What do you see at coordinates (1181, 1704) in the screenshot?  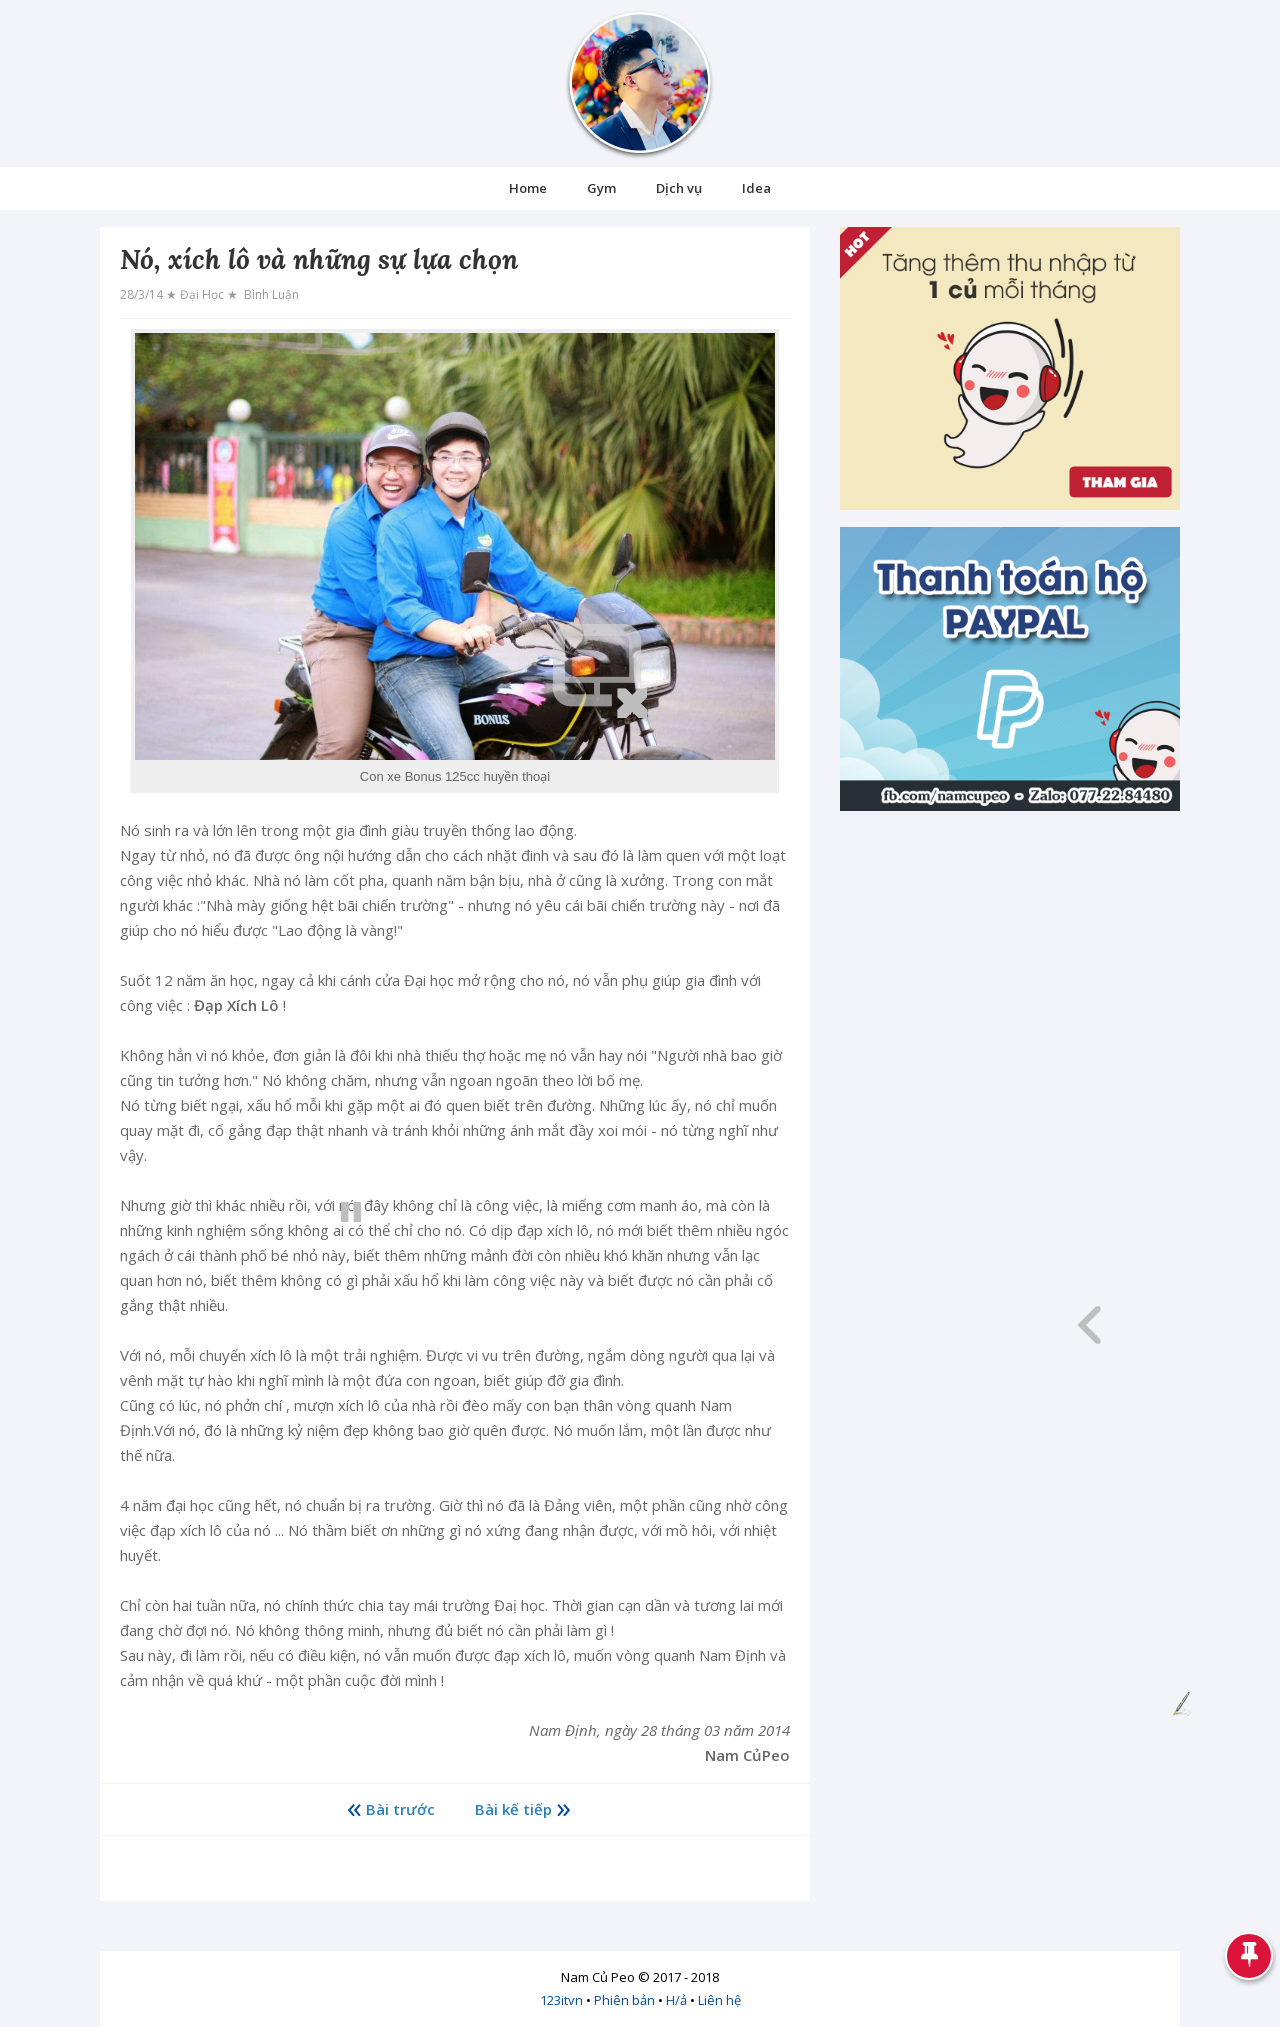 I see `set text direction to left-to-right` at bounding box center [1181, 1704].